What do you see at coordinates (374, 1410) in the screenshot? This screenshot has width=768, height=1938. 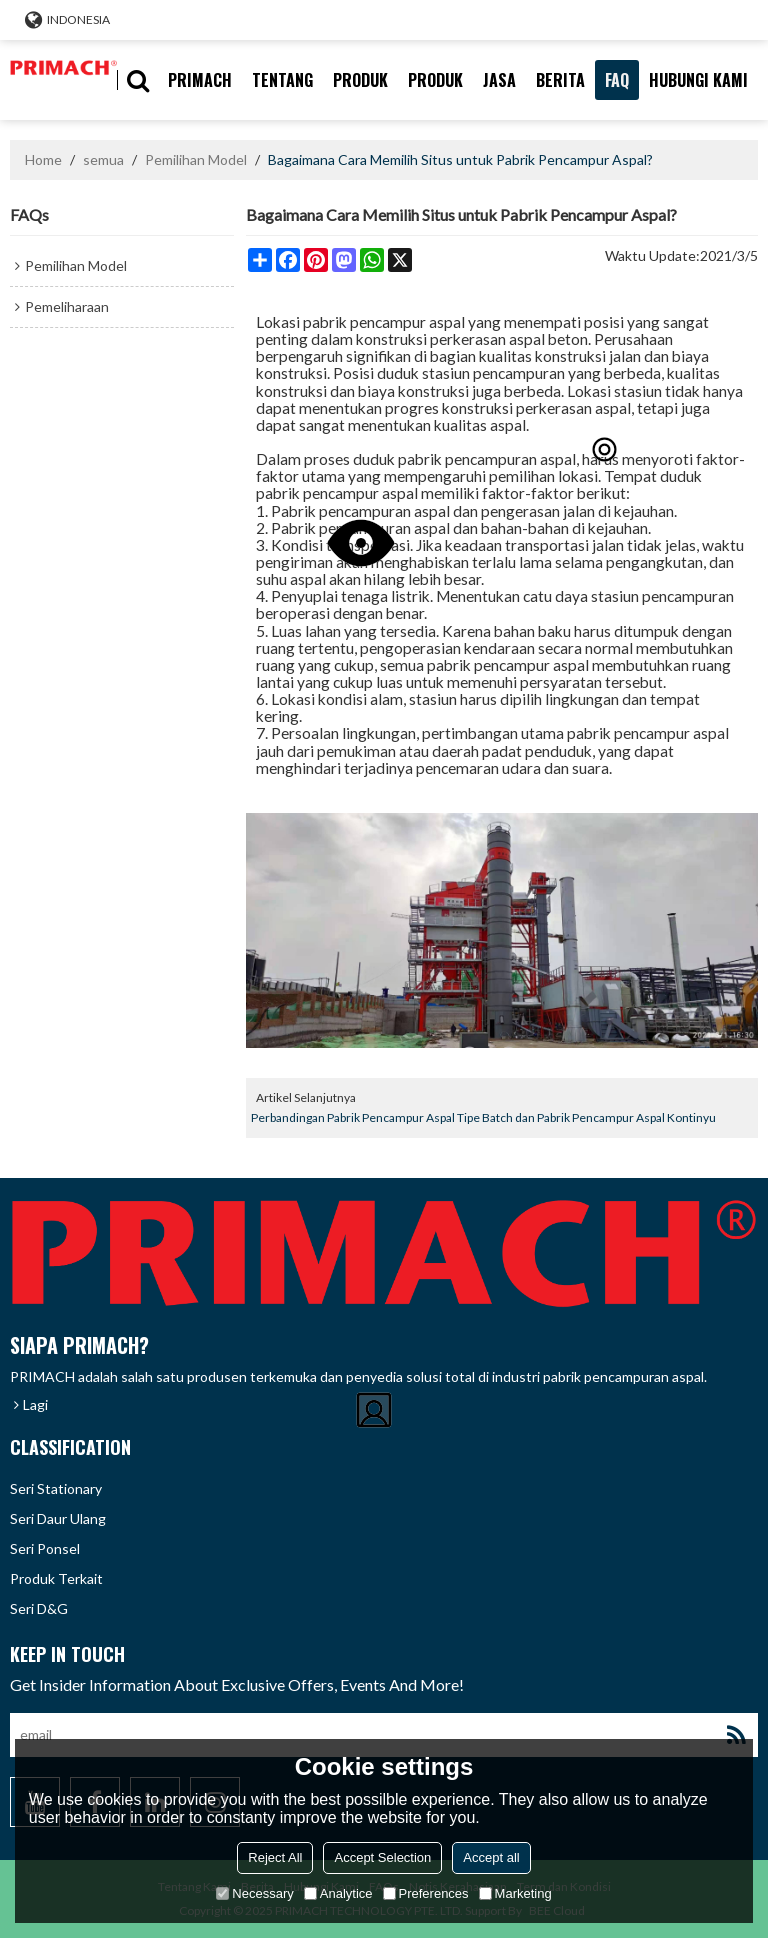 I see `view your profile` at bounding box center [374, 1410].